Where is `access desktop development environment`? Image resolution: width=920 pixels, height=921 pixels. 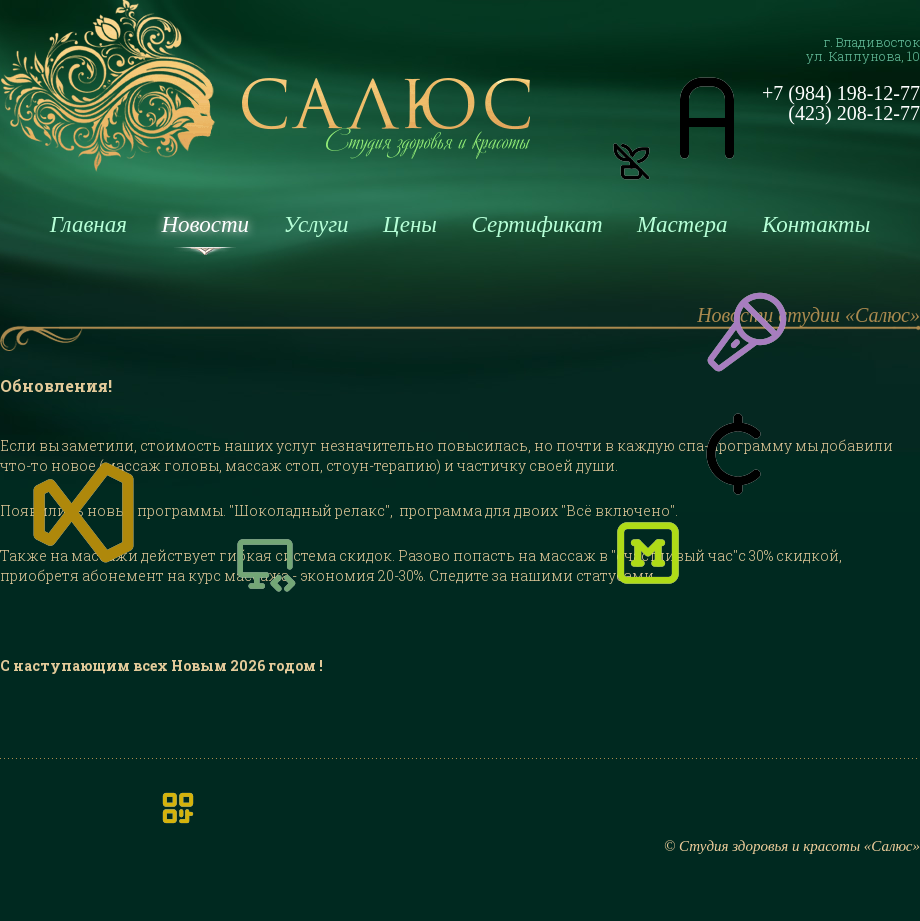 access desktop development environment is located at coordinates (265, 564).